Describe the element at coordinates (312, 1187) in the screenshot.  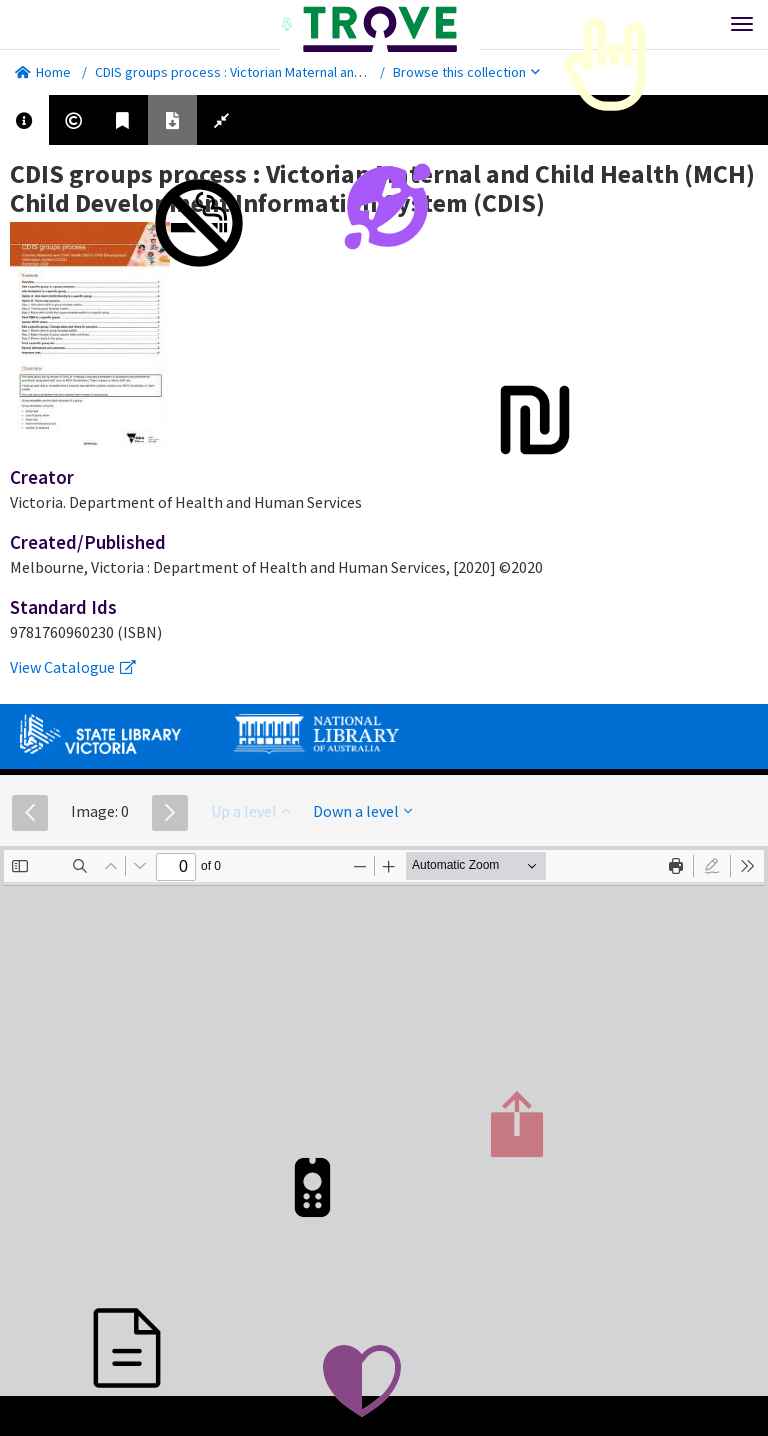
I see `control a connected device remotely` at that location.